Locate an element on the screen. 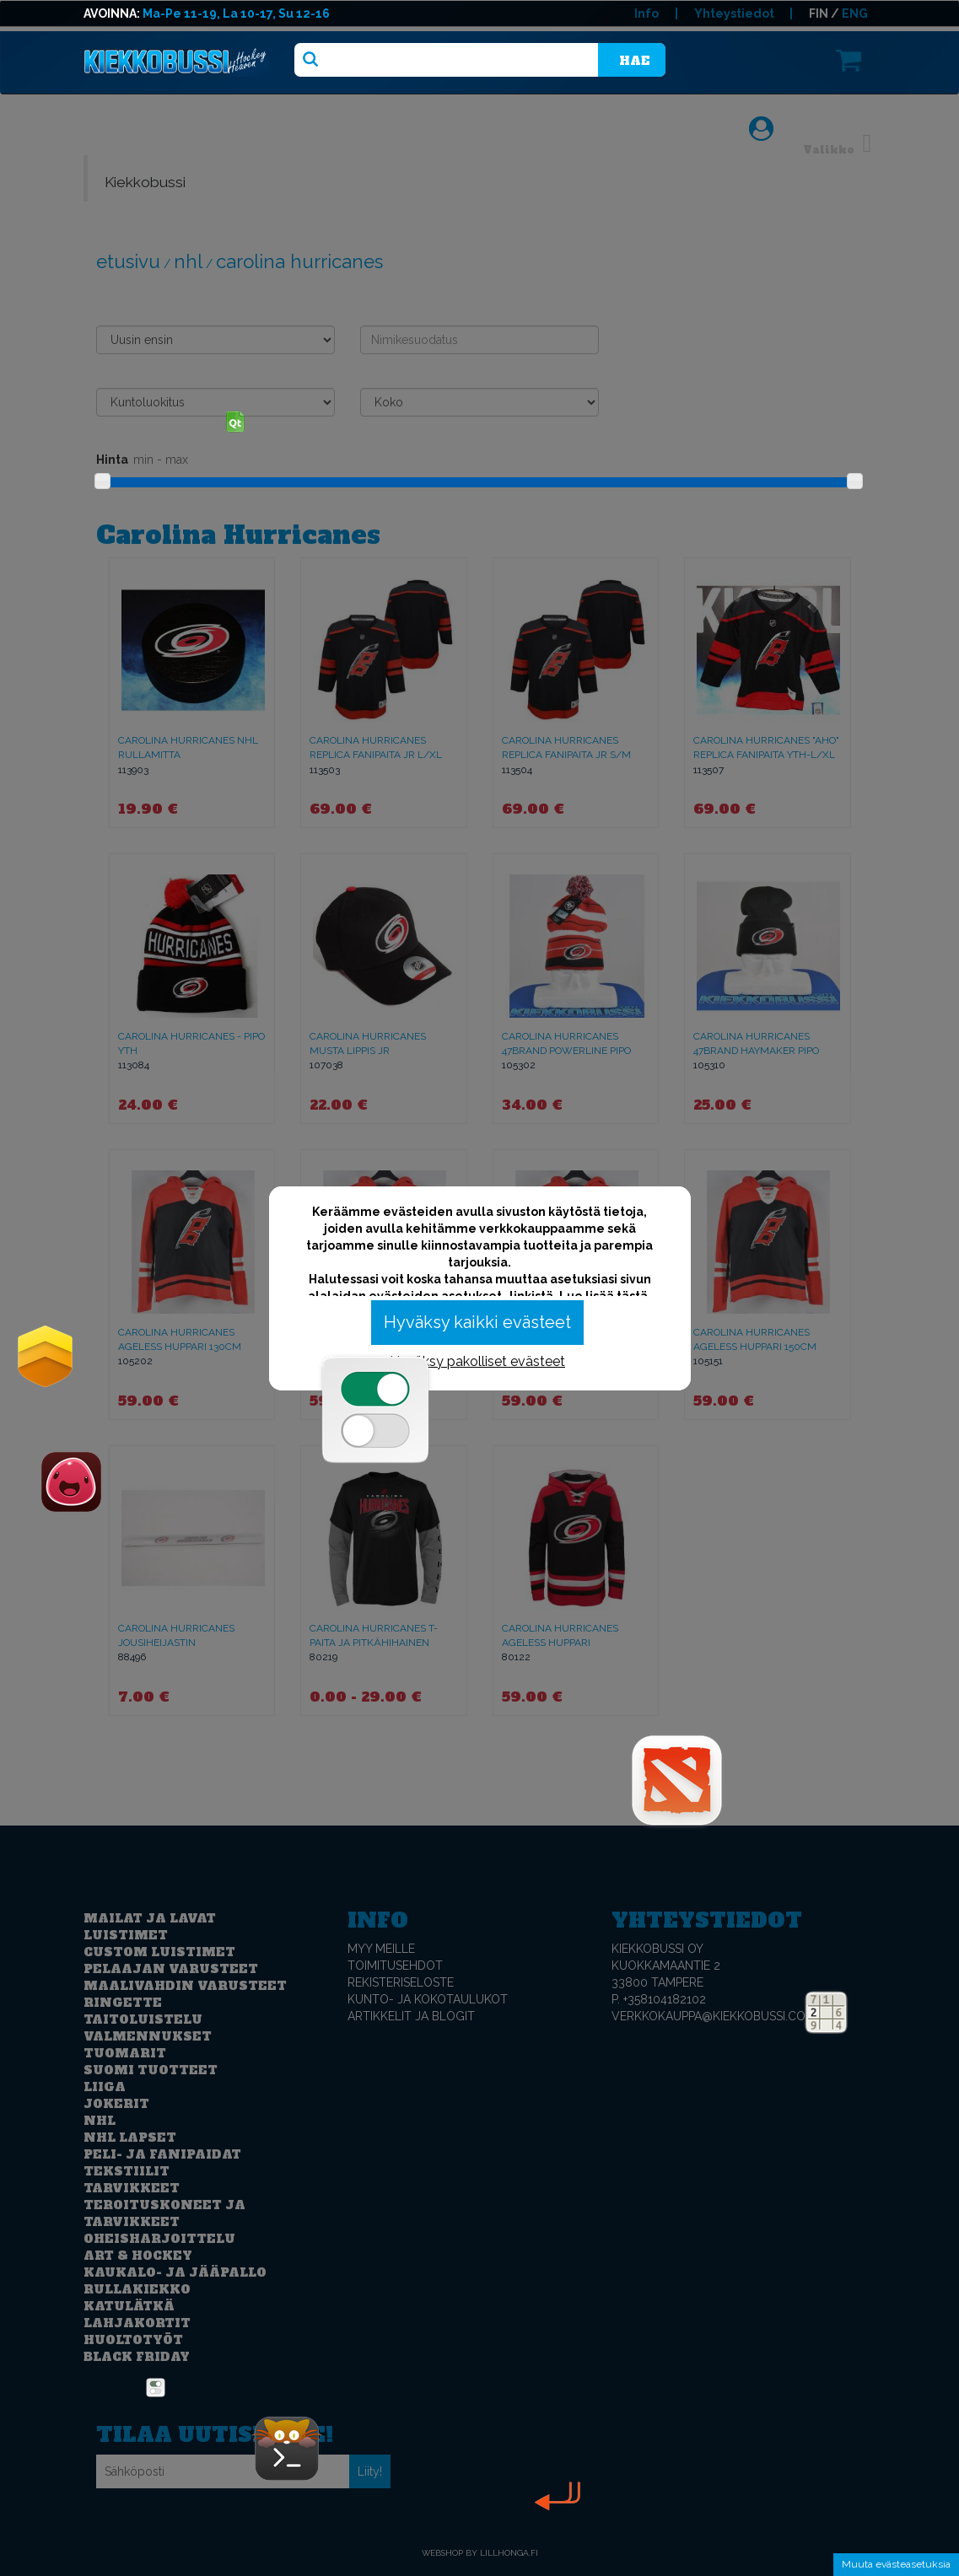 Image resolution: width=959 pixels, height=2576 pixels. open system settings or preferences is located at coordinates (155, 2387).